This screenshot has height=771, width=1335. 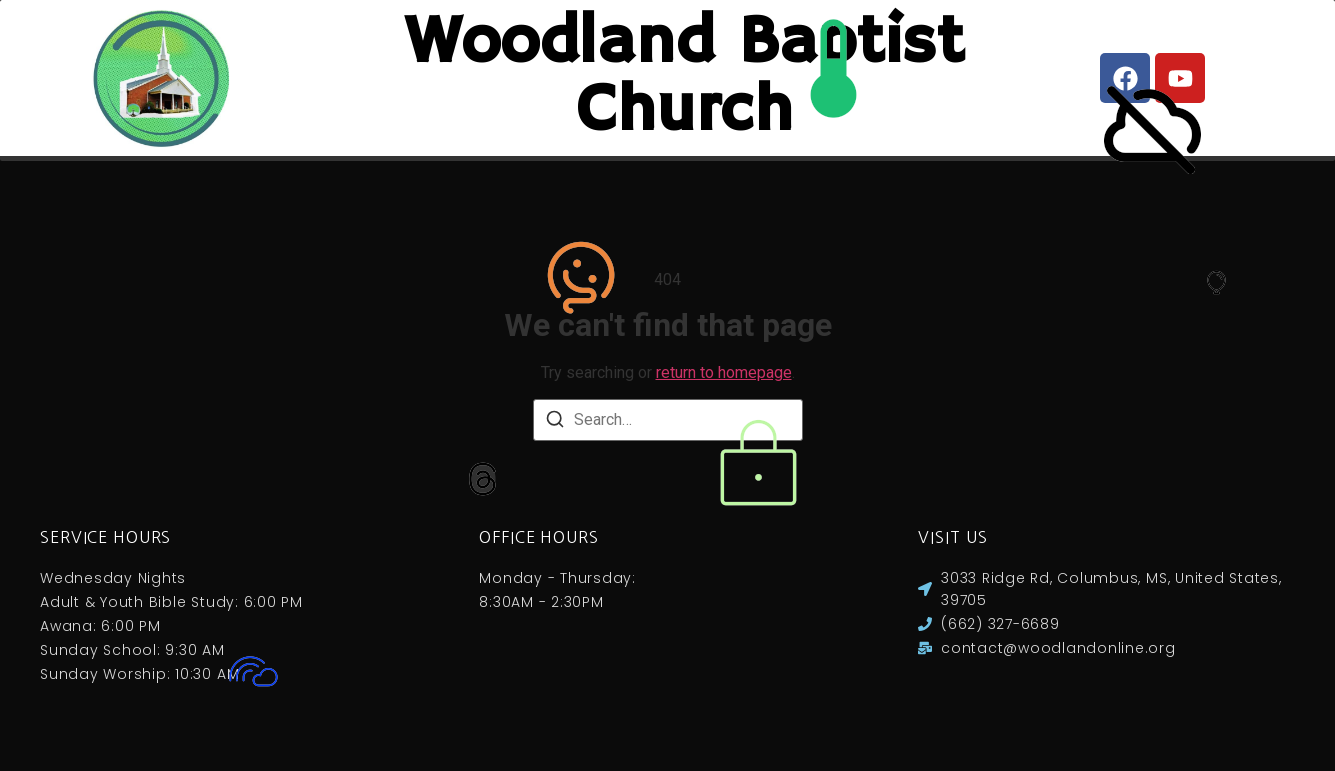 I want to click on view current temperature reading, so click(x=833, y=68).